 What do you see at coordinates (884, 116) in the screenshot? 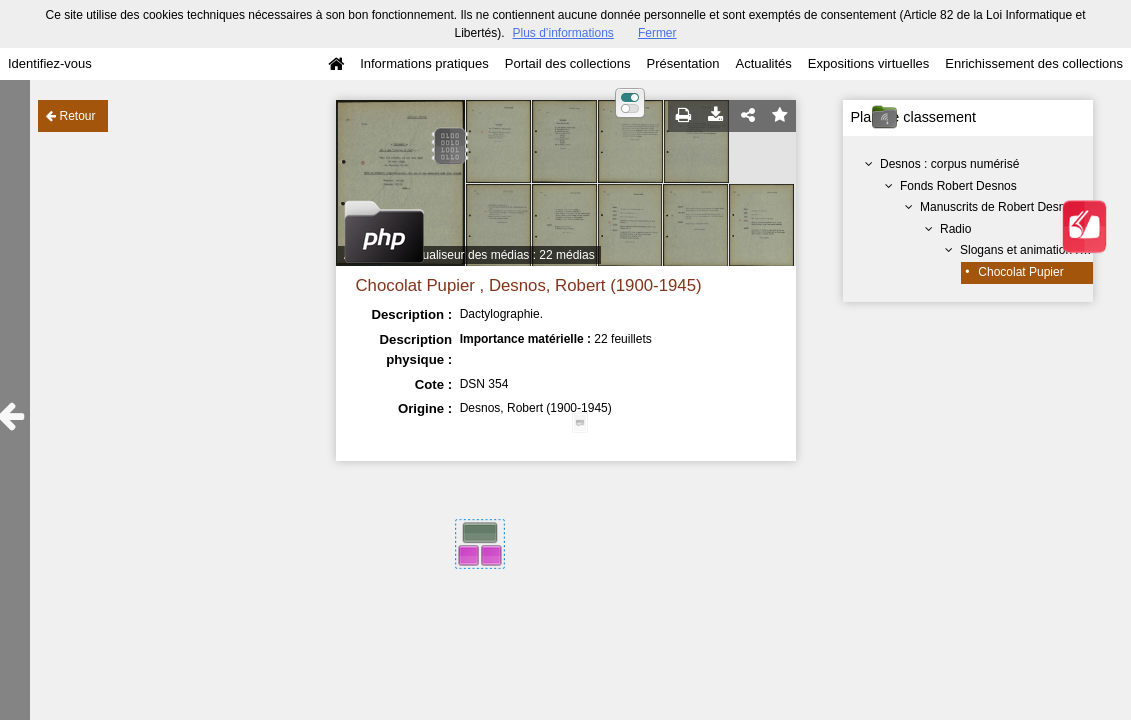
I see `open insync cloud sync folder` at bounding box center [884, 116].